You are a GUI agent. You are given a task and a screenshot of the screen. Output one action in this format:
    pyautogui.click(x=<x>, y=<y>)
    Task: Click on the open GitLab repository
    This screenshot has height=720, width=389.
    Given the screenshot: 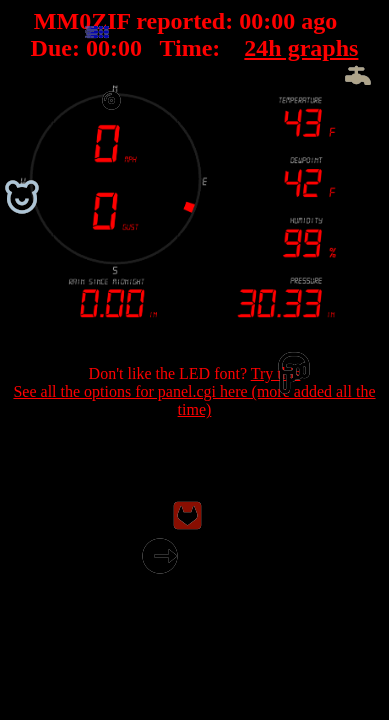 What is the action you would take?
    pyautogui.click(x=187, y=515)
    